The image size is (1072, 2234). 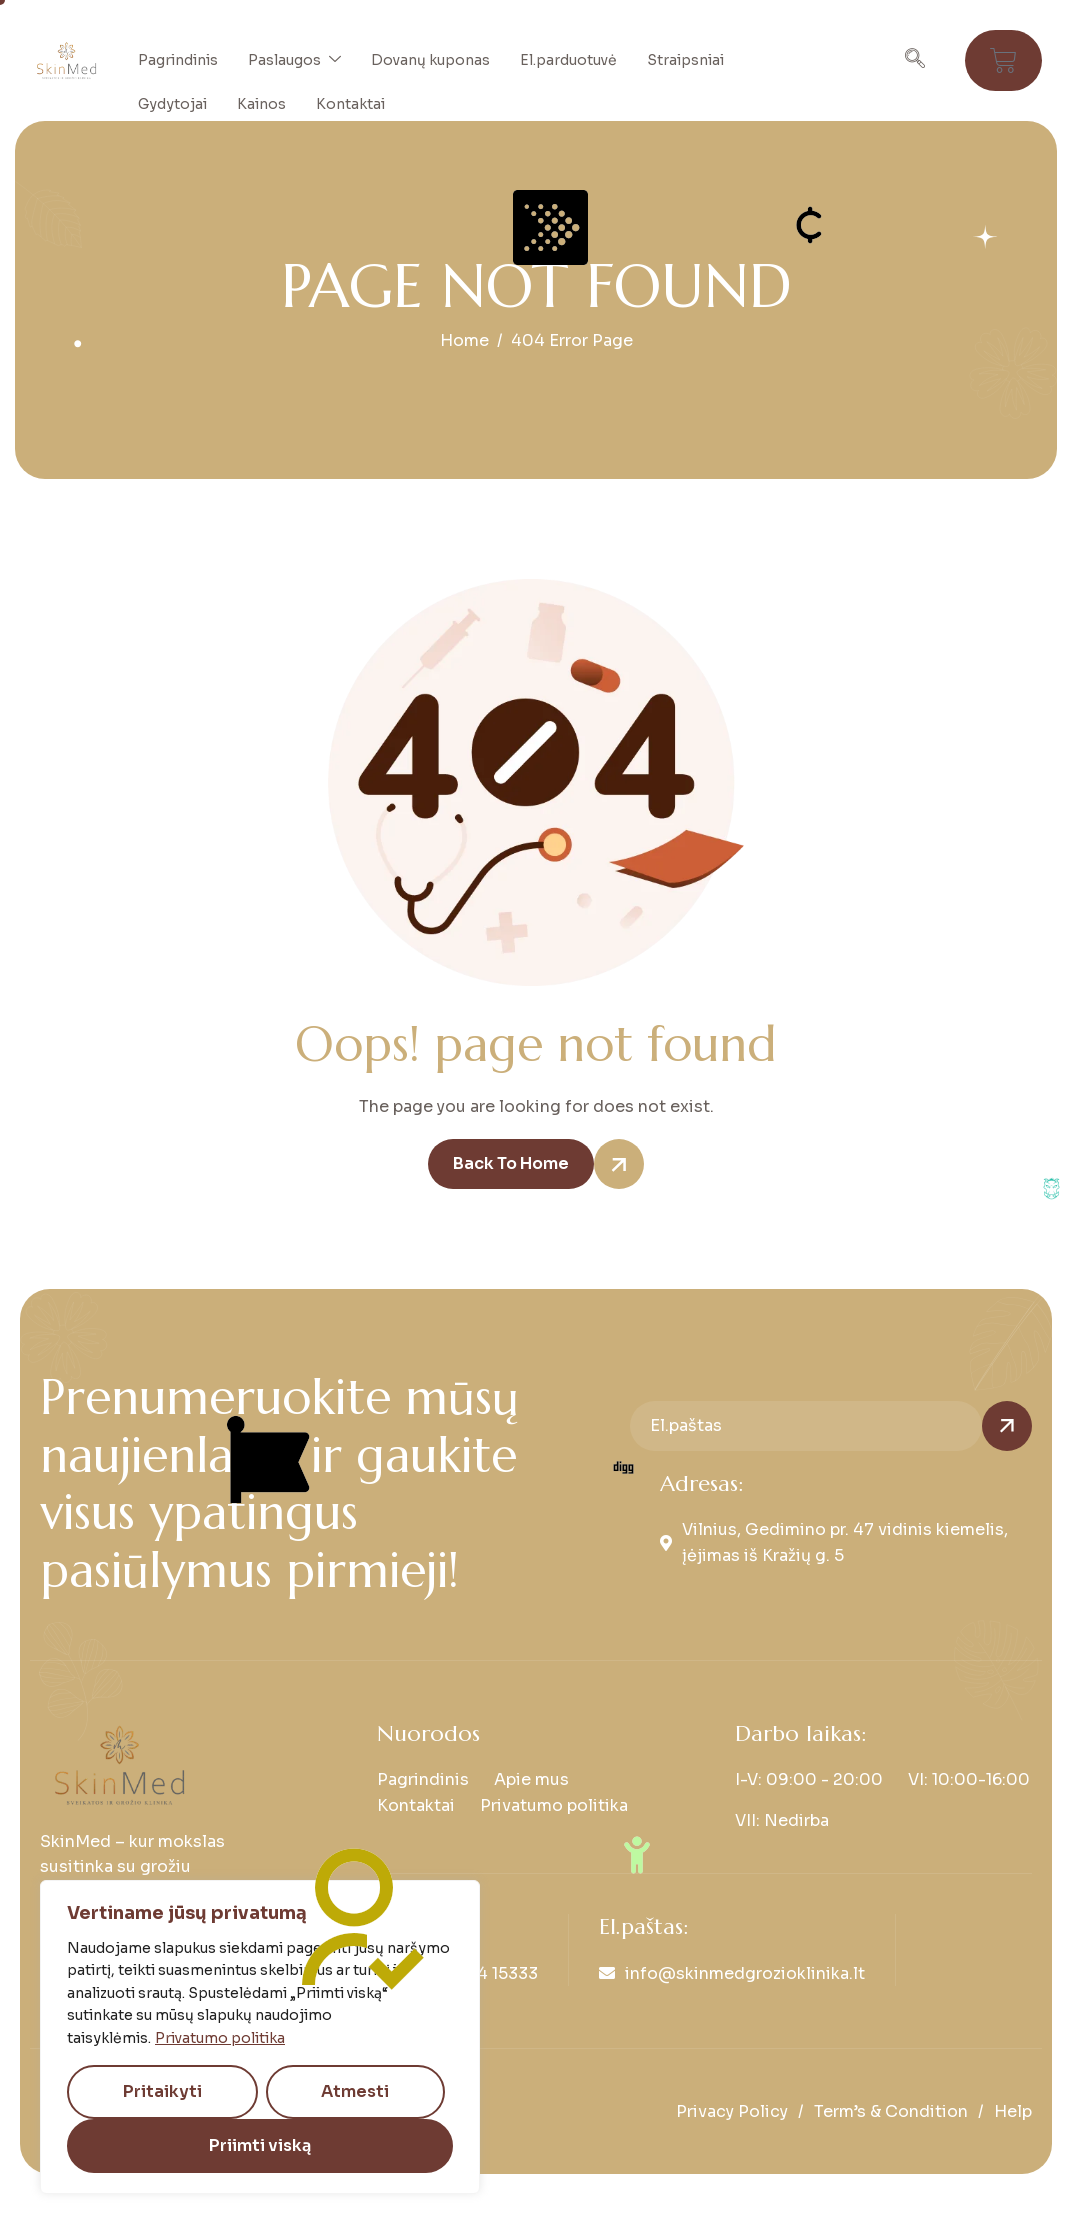 What do you see at coordinates (550, 227) in the screenshot?
I see `presto database logo` at bounding box center [550, 227].